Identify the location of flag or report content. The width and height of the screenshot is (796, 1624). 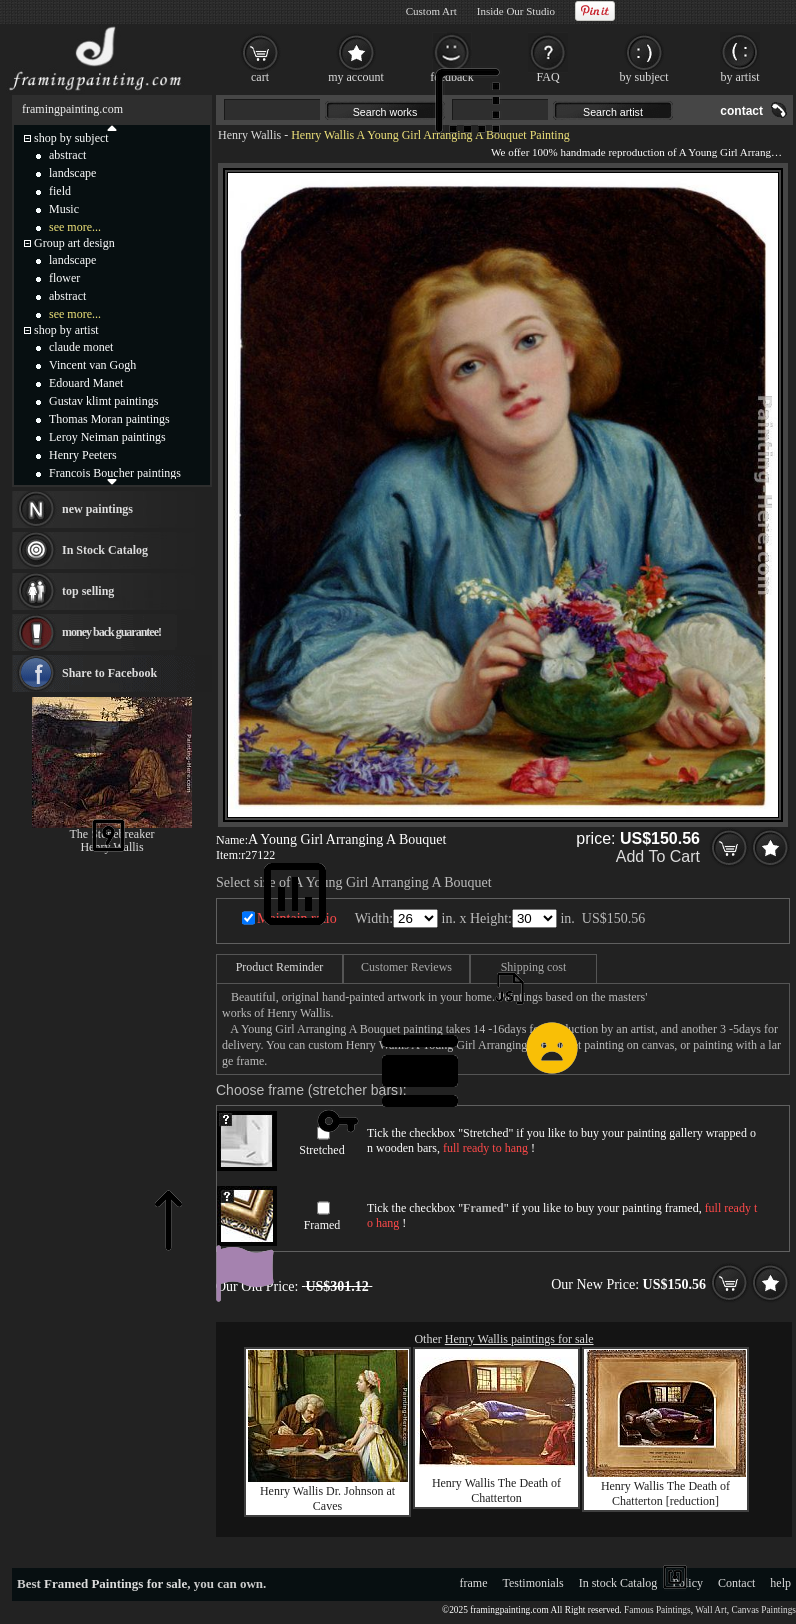
(244, 1273).